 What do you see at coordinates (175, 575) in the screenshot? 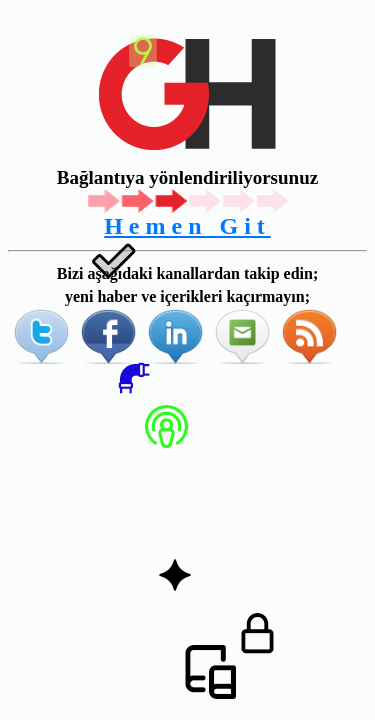
I see `indicates AI-generated or enhanced content` at bounding box center [175, 575].